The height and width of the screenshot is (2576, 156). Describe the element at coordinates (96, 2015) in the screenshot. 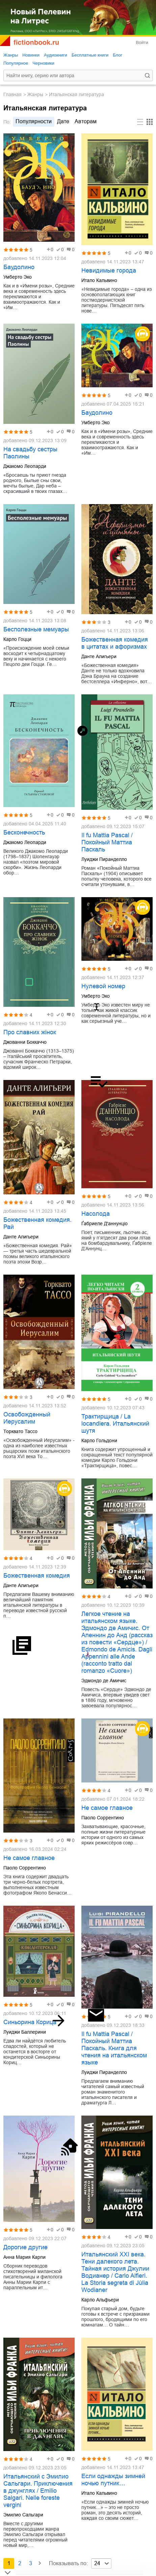

I see `access your email inbox` at that location.